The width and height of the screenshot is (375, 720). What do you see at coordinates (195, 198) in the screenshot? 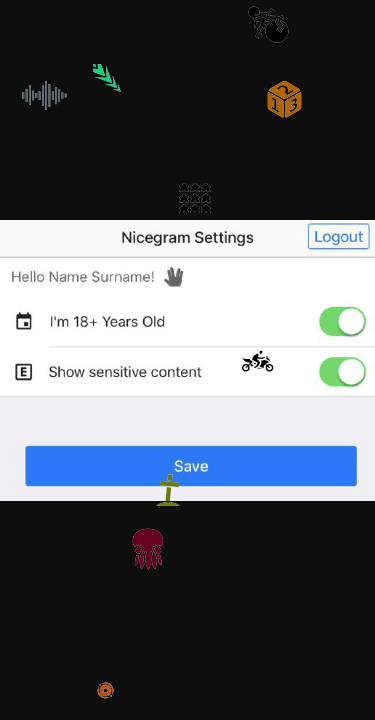
I see `view your army or squad roster` at bounding box center [195, 198].